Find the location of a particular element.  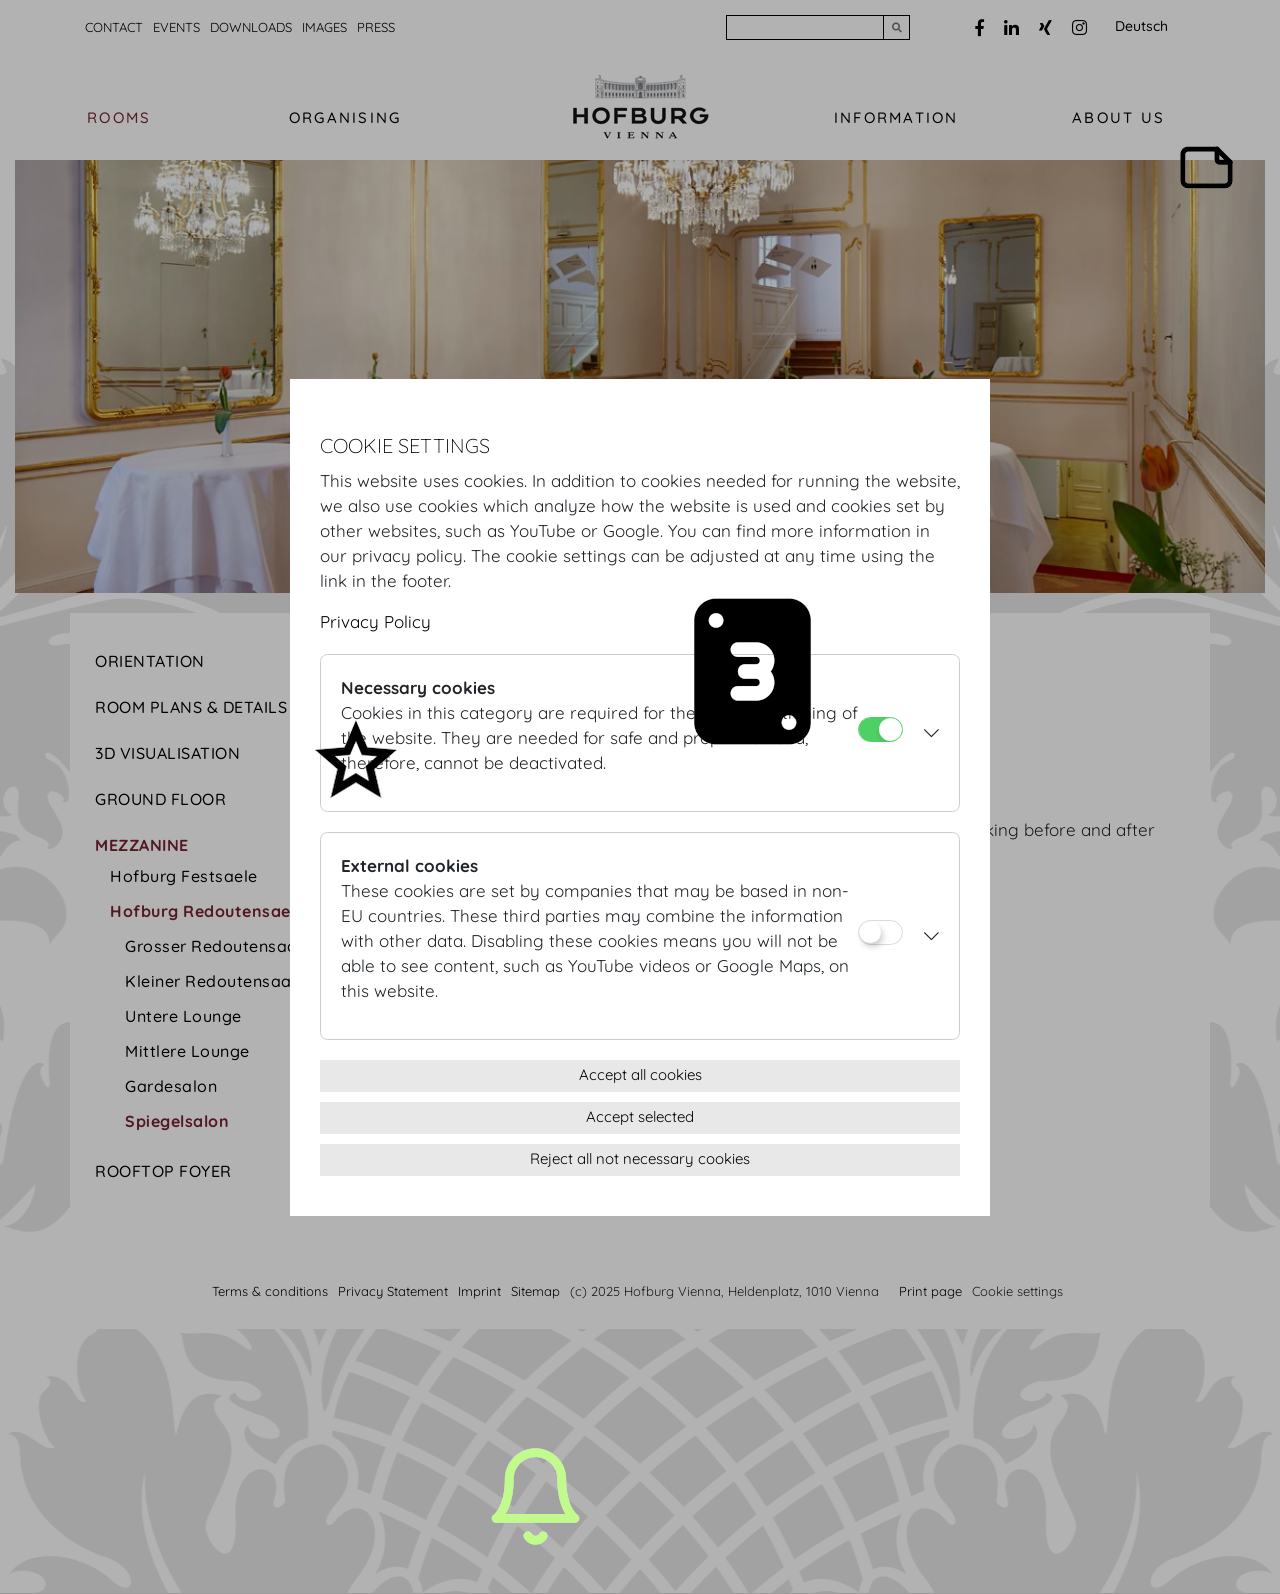

view notifications is located at coordinates (535, 1496).